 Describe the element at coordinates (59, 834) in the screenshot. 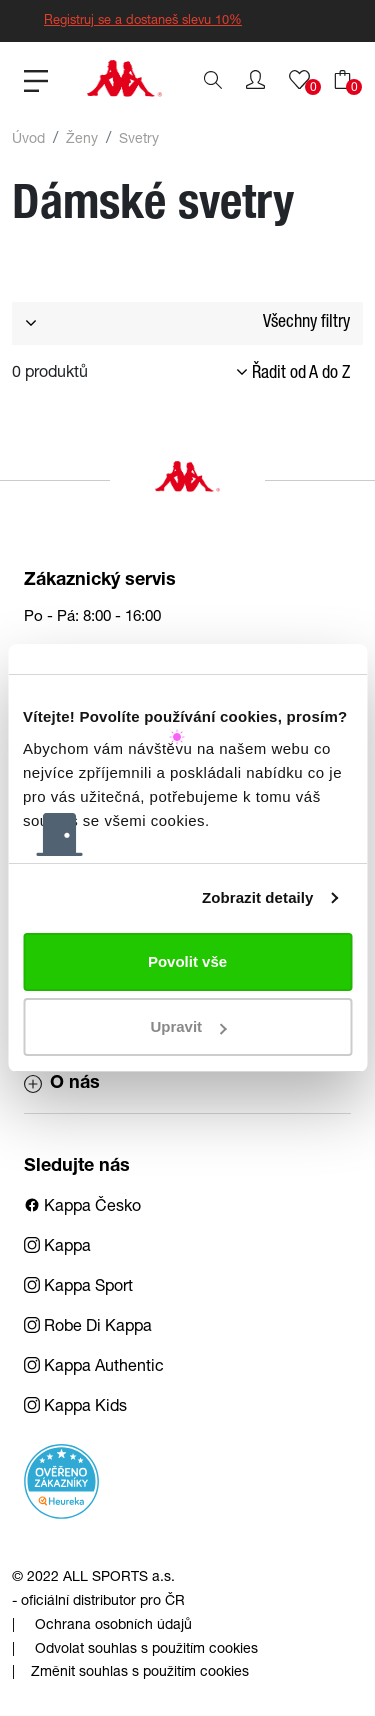

I see `exit or log out of the application` at that location.